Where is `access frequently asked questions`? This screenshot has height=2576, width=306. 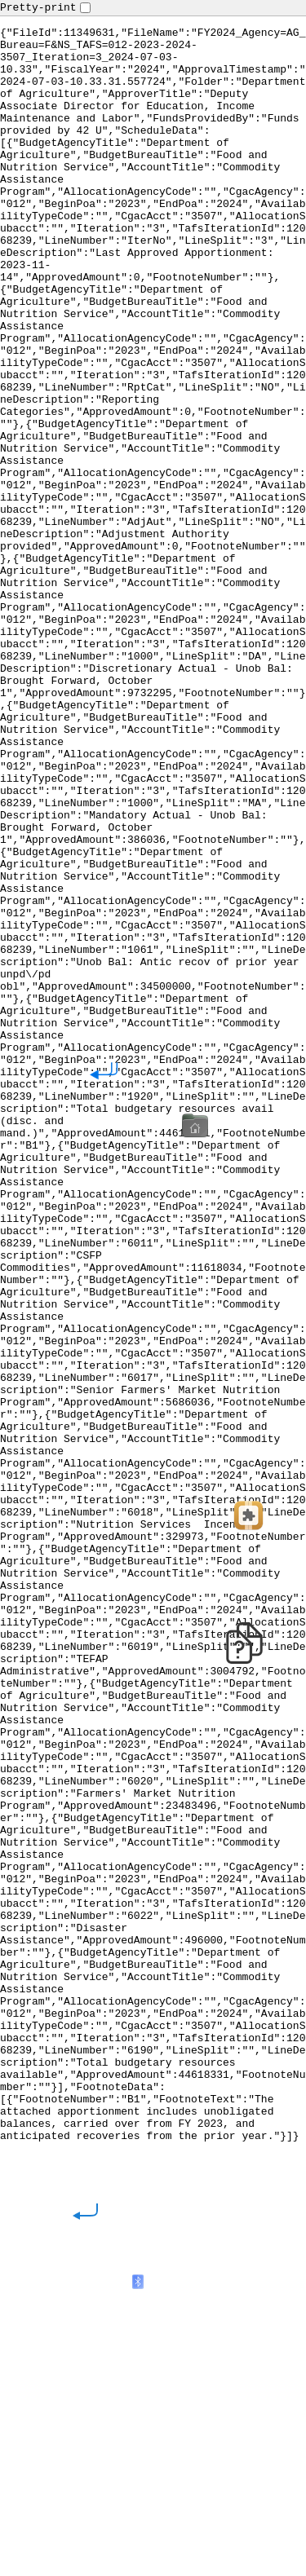
access frequently asked questions is located at coordinates (244, 1643).